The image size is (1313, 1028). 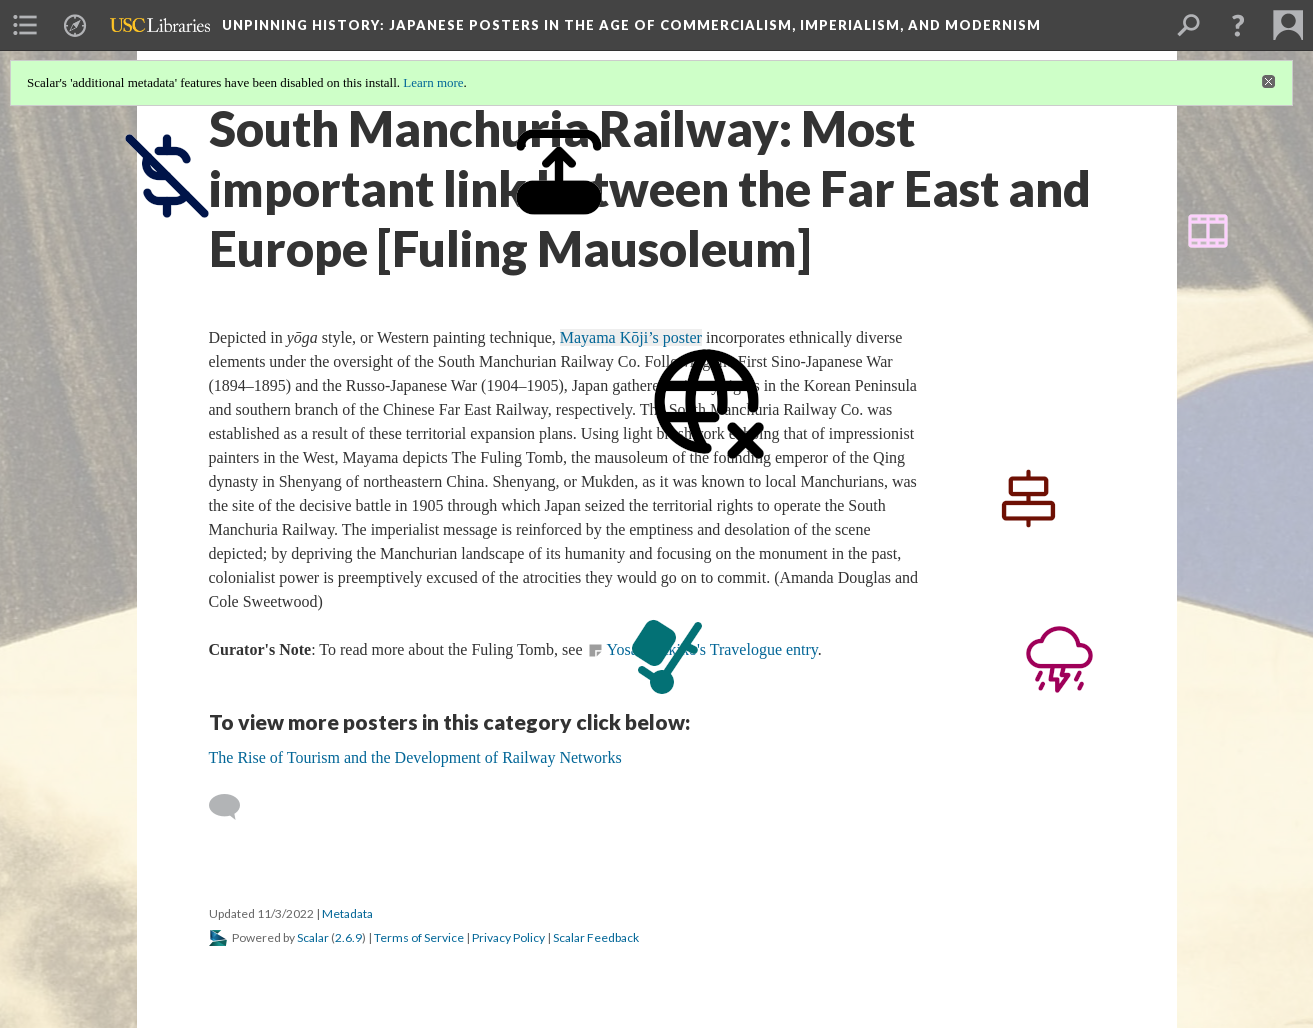 I want to click on move element to top position, so click(x=559, y=172).